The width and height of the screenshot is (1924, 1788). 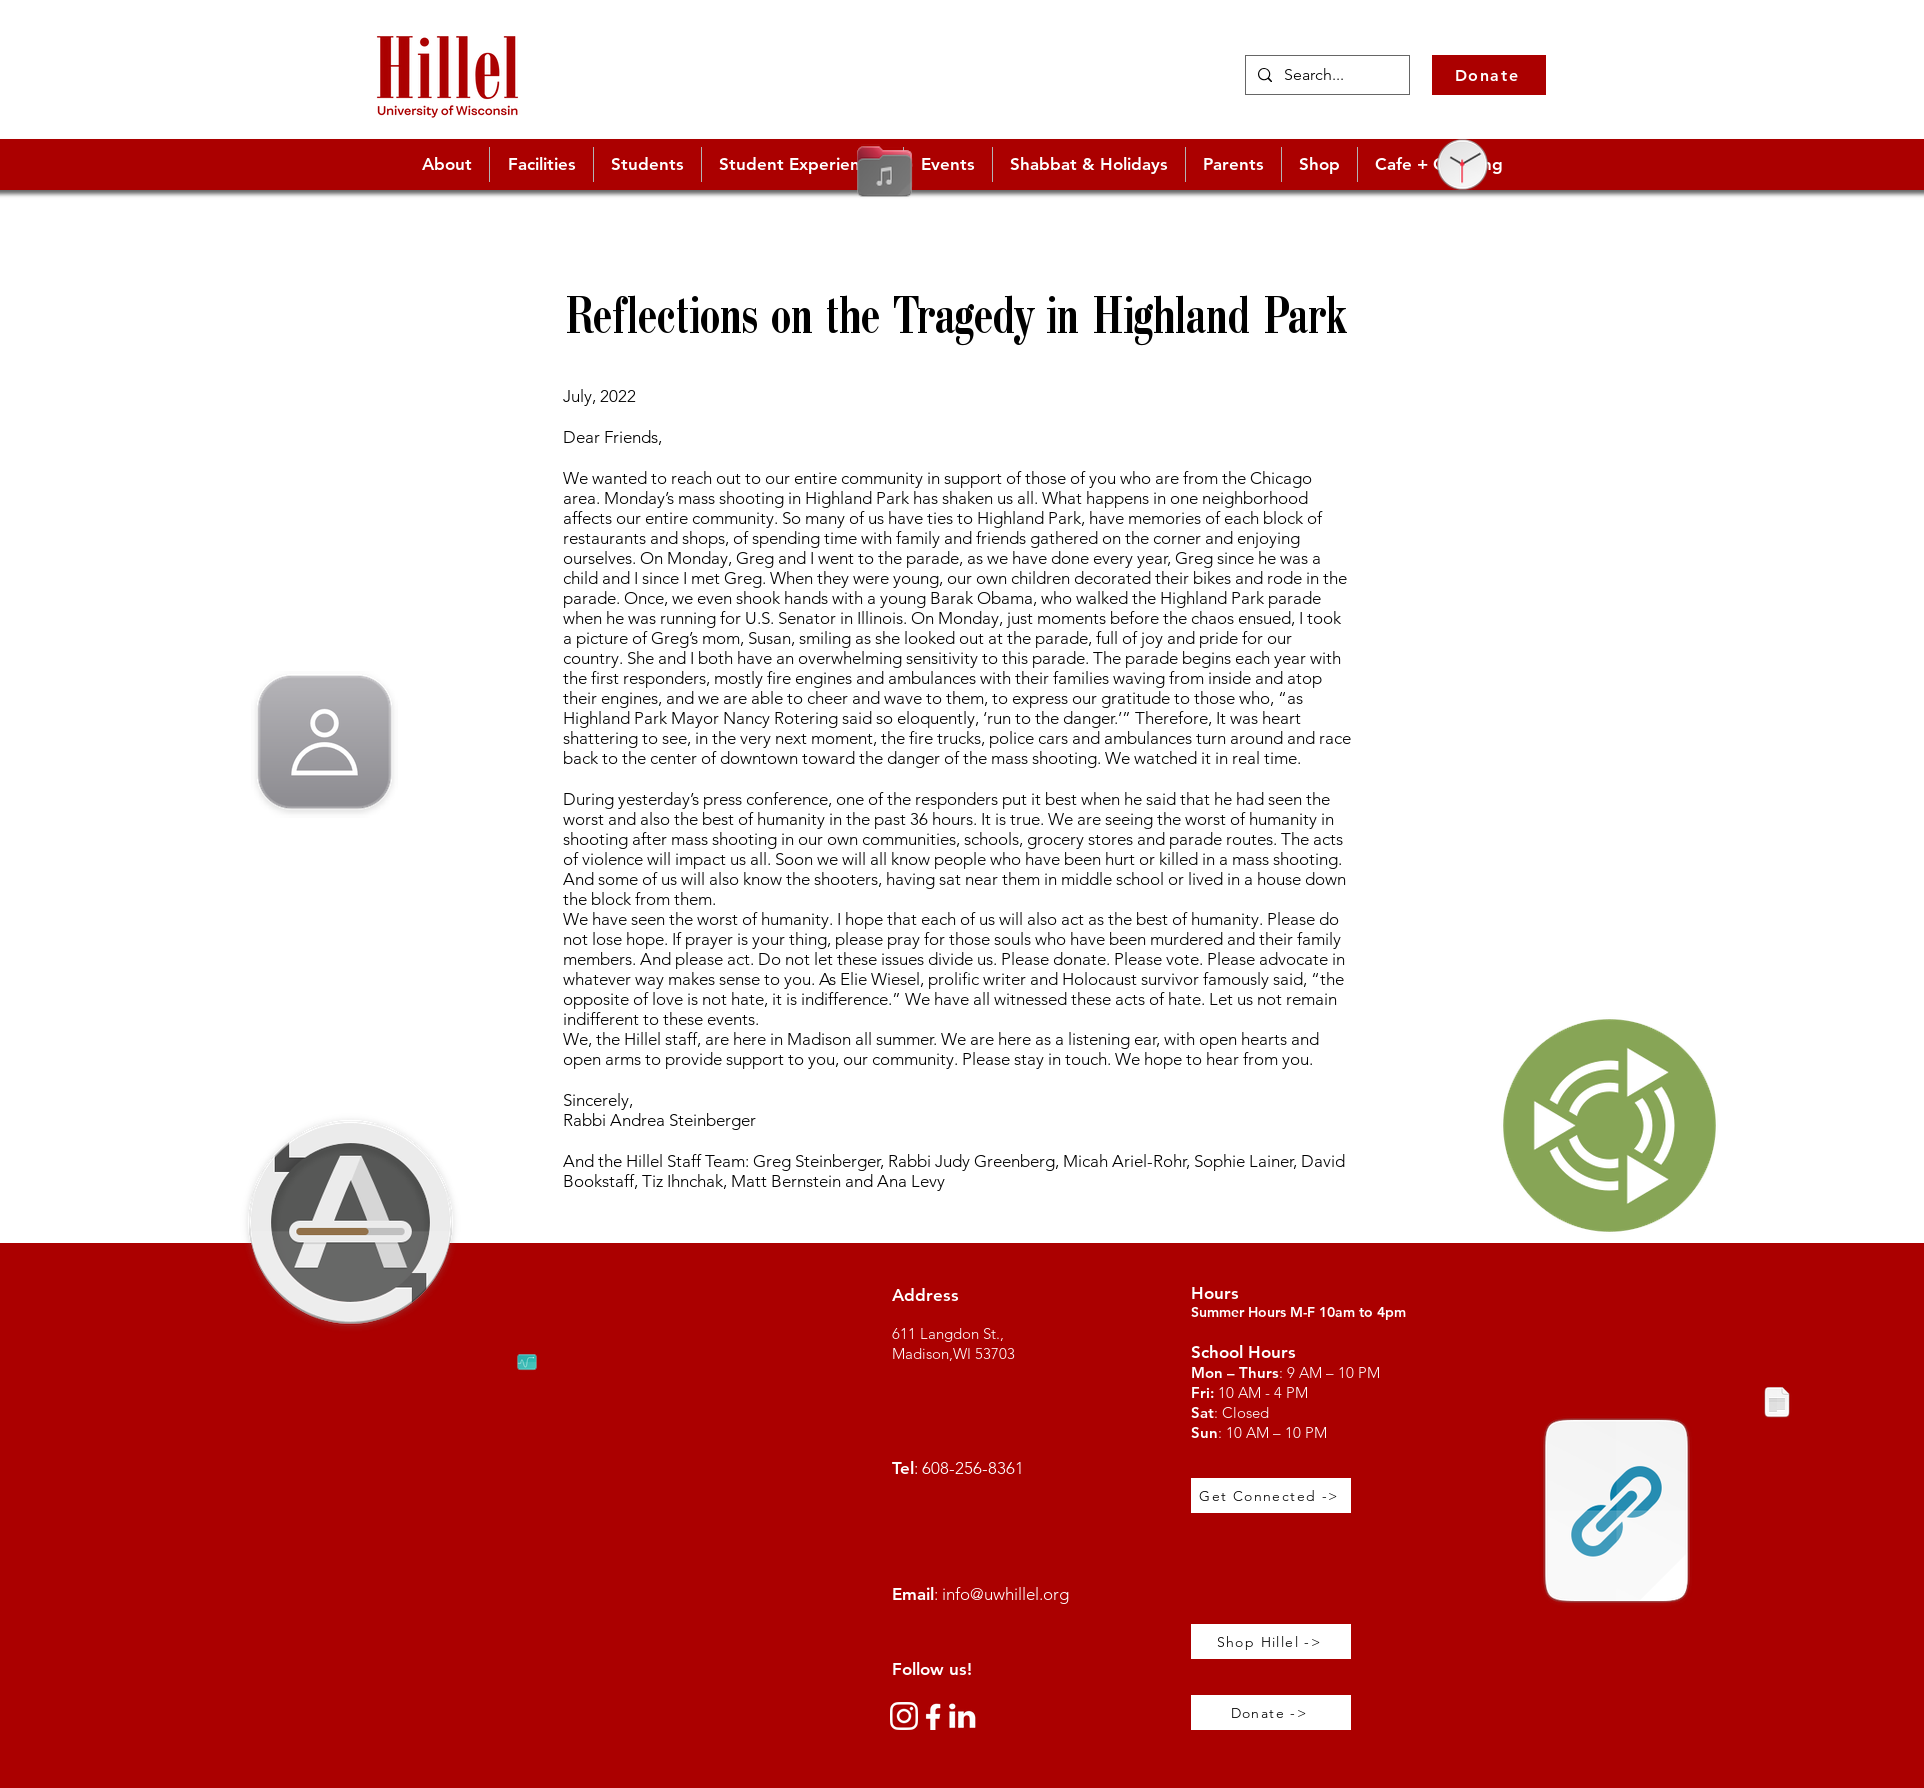 I want to click on a windows ini configuration file associated with wine, so click(x=1777, y=1402).